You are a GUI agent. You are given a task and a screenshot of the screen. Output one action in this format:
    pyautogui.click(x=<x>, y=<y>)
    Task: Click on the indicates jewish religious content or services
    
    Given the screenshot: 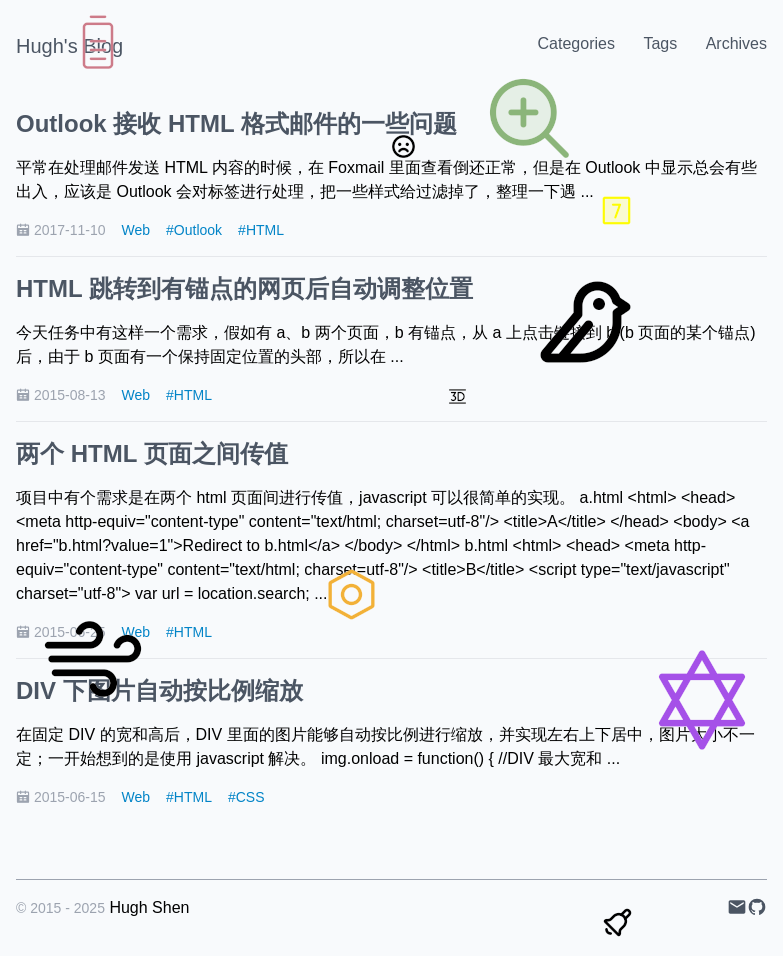 What is the action you would take?
    pyautogui.click(x=702, y=700)
    